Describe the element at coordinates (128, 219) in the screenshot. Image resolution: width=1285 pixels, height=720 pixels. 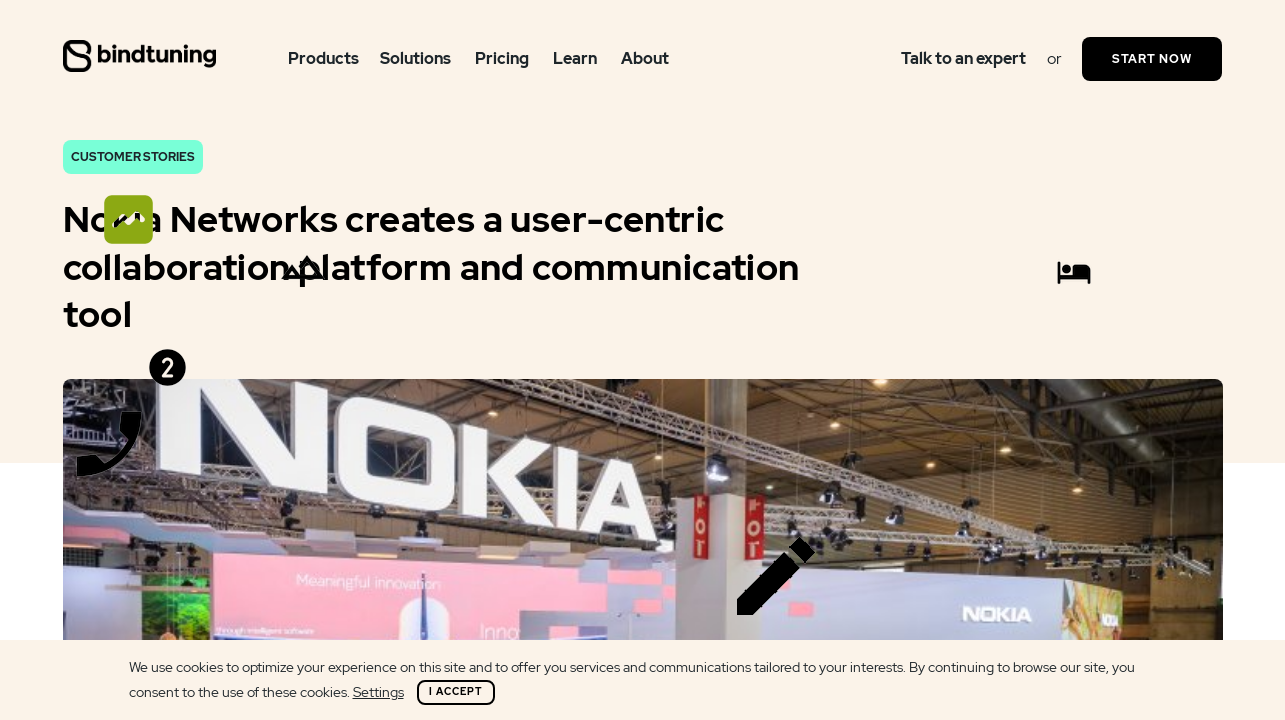
I see `view analytics or statistics` at that location.